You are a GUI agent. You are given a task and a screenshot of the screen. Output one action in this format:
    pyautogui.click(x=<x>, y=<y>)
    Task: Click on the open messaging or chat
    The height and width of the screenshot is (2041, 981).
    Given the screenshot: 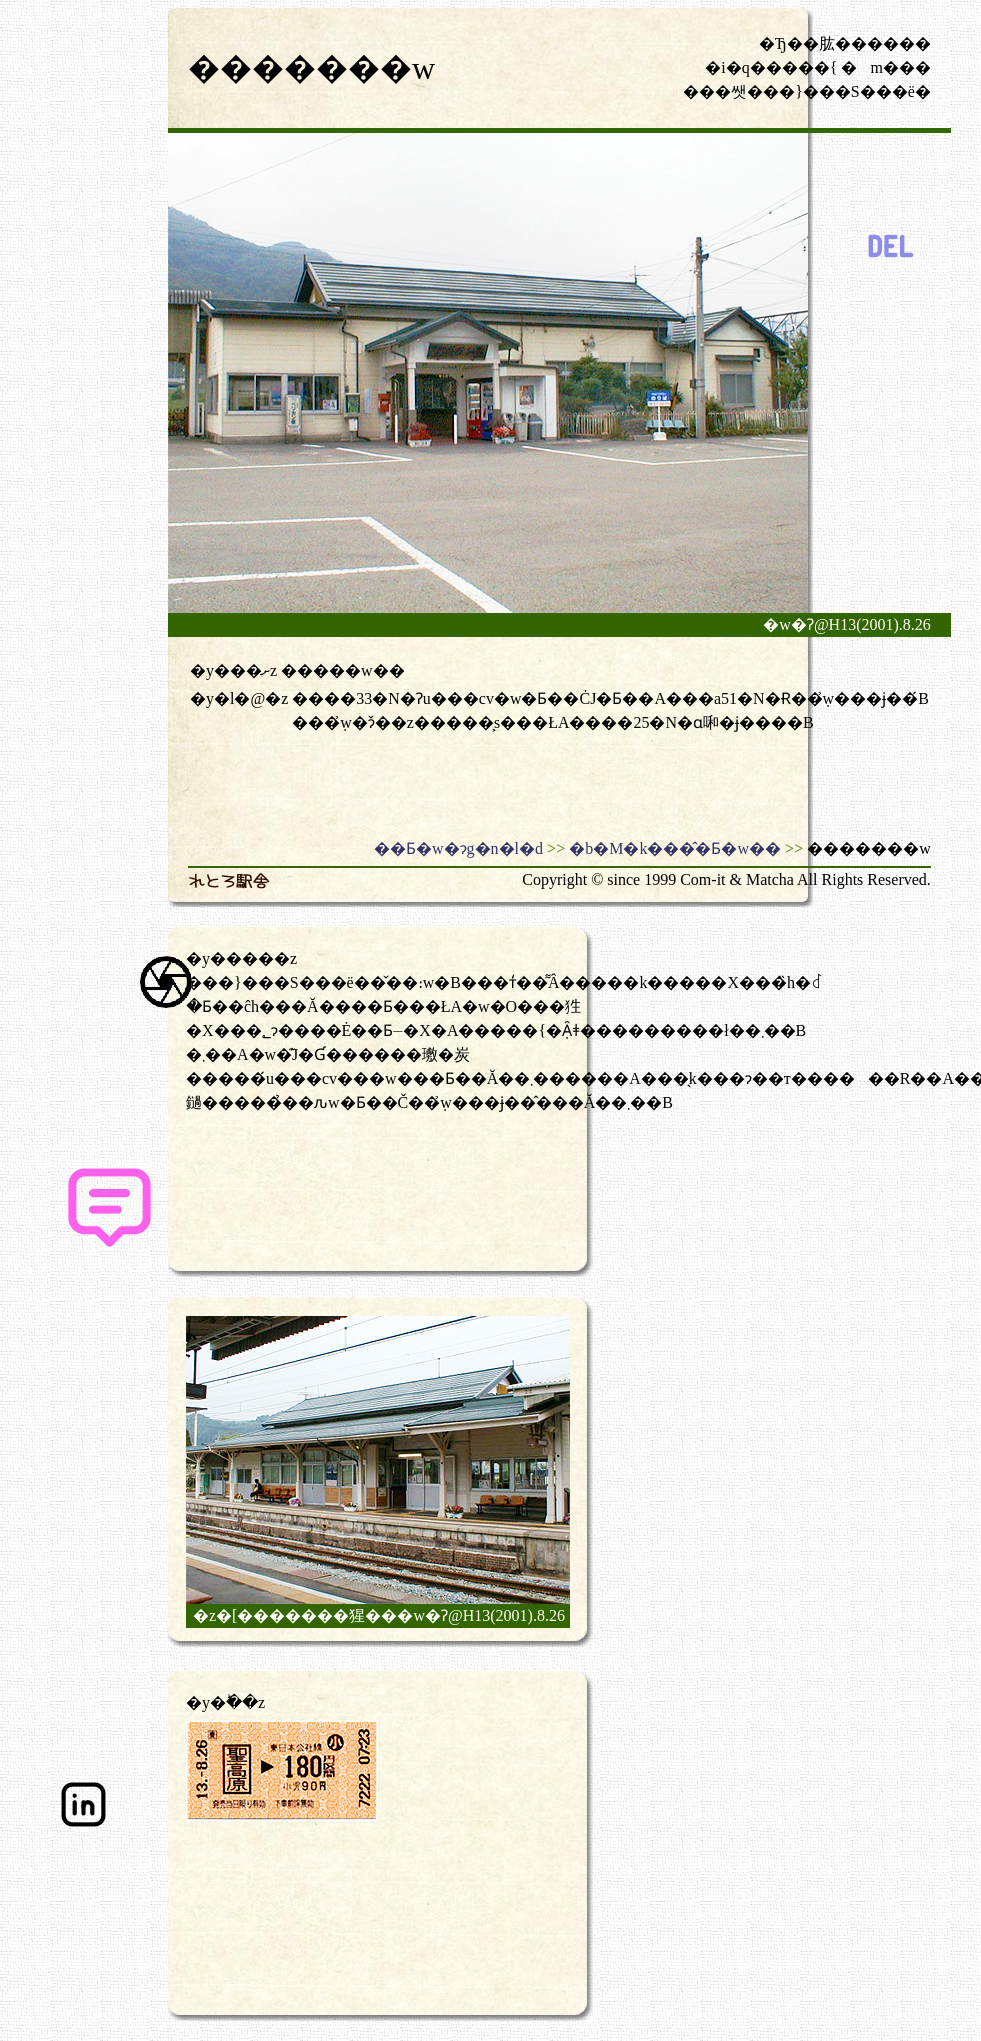 What is the action you would take?
    pyautogui.click(x=109, y=1205)
    